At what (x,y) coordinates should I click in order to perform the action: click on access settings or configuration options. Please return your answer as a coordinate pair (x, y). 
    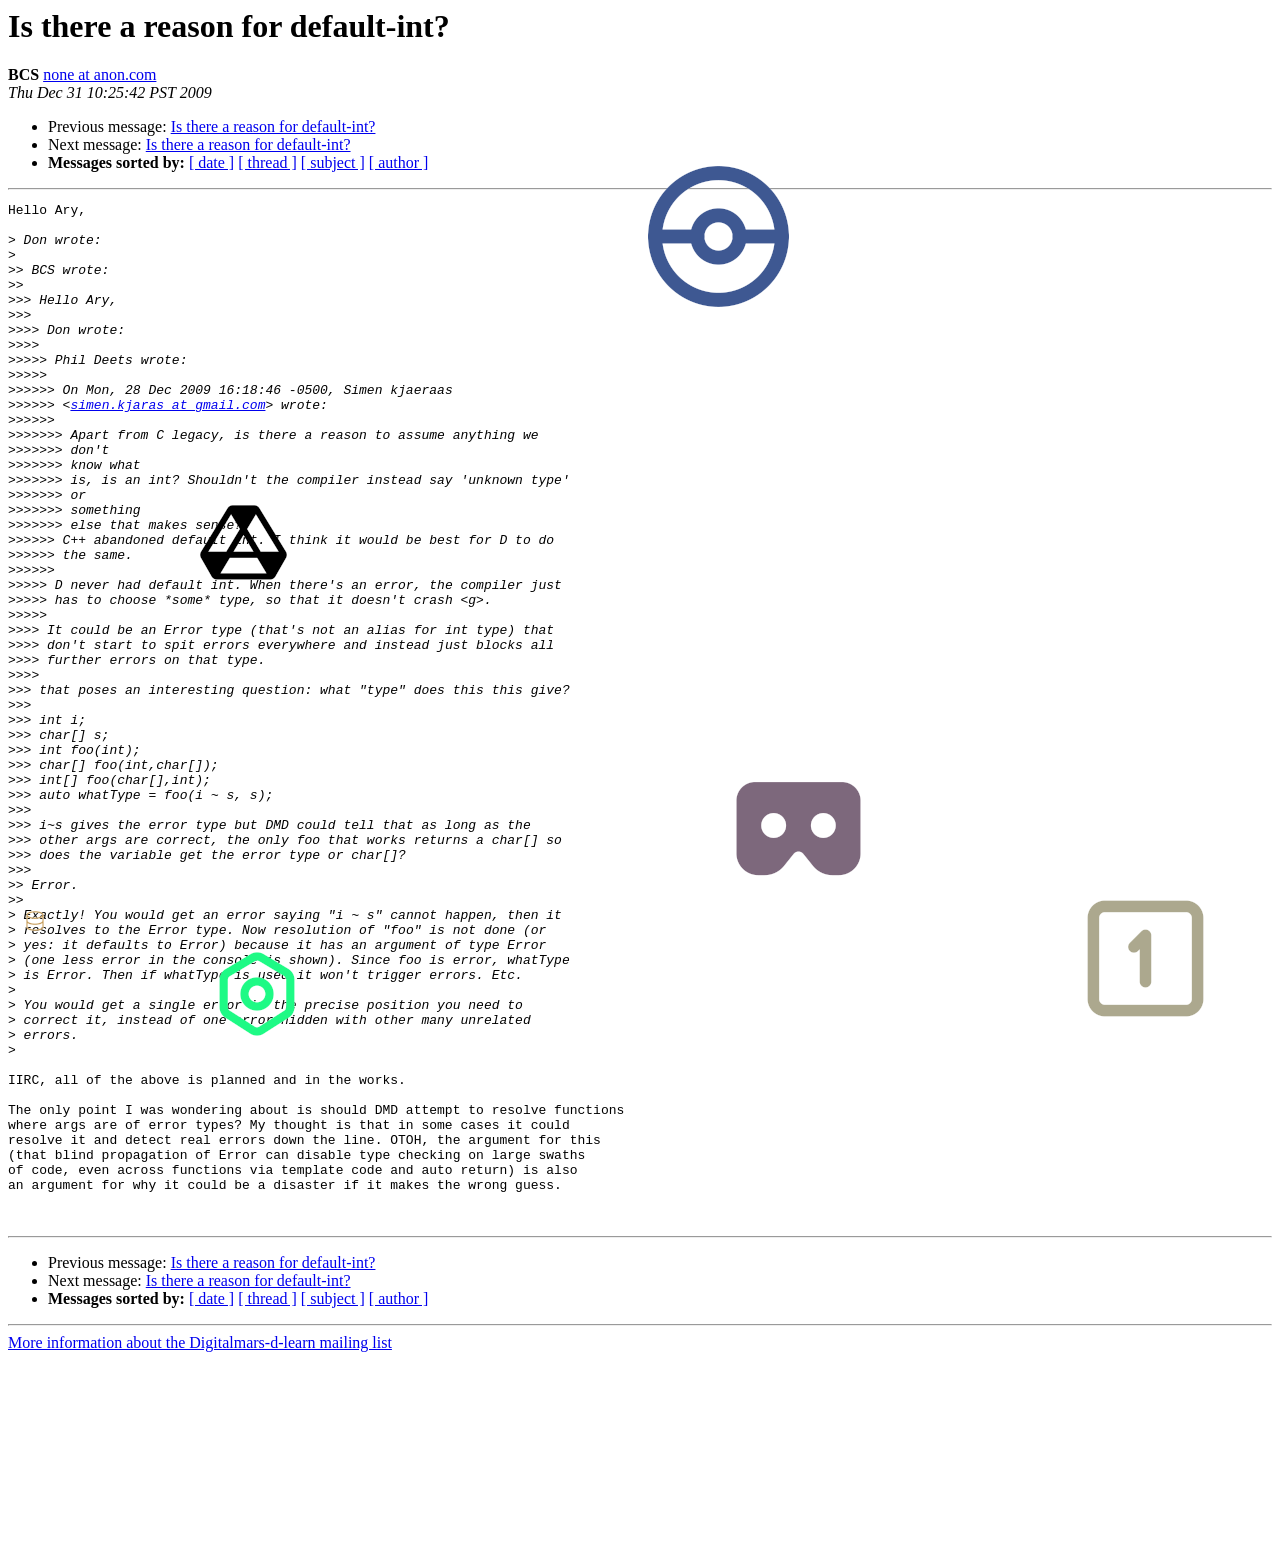
    Looking at the image, I should click on (257, 994).